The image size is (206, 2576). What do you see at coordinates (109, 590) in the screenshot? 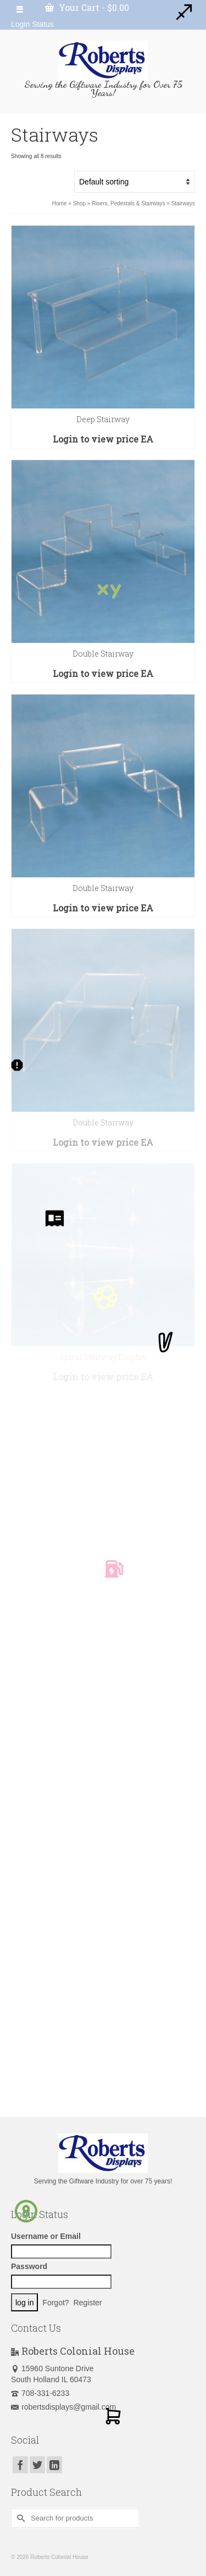
I see `access mathematical or algebraic functions` at bounding box center [109, 590].